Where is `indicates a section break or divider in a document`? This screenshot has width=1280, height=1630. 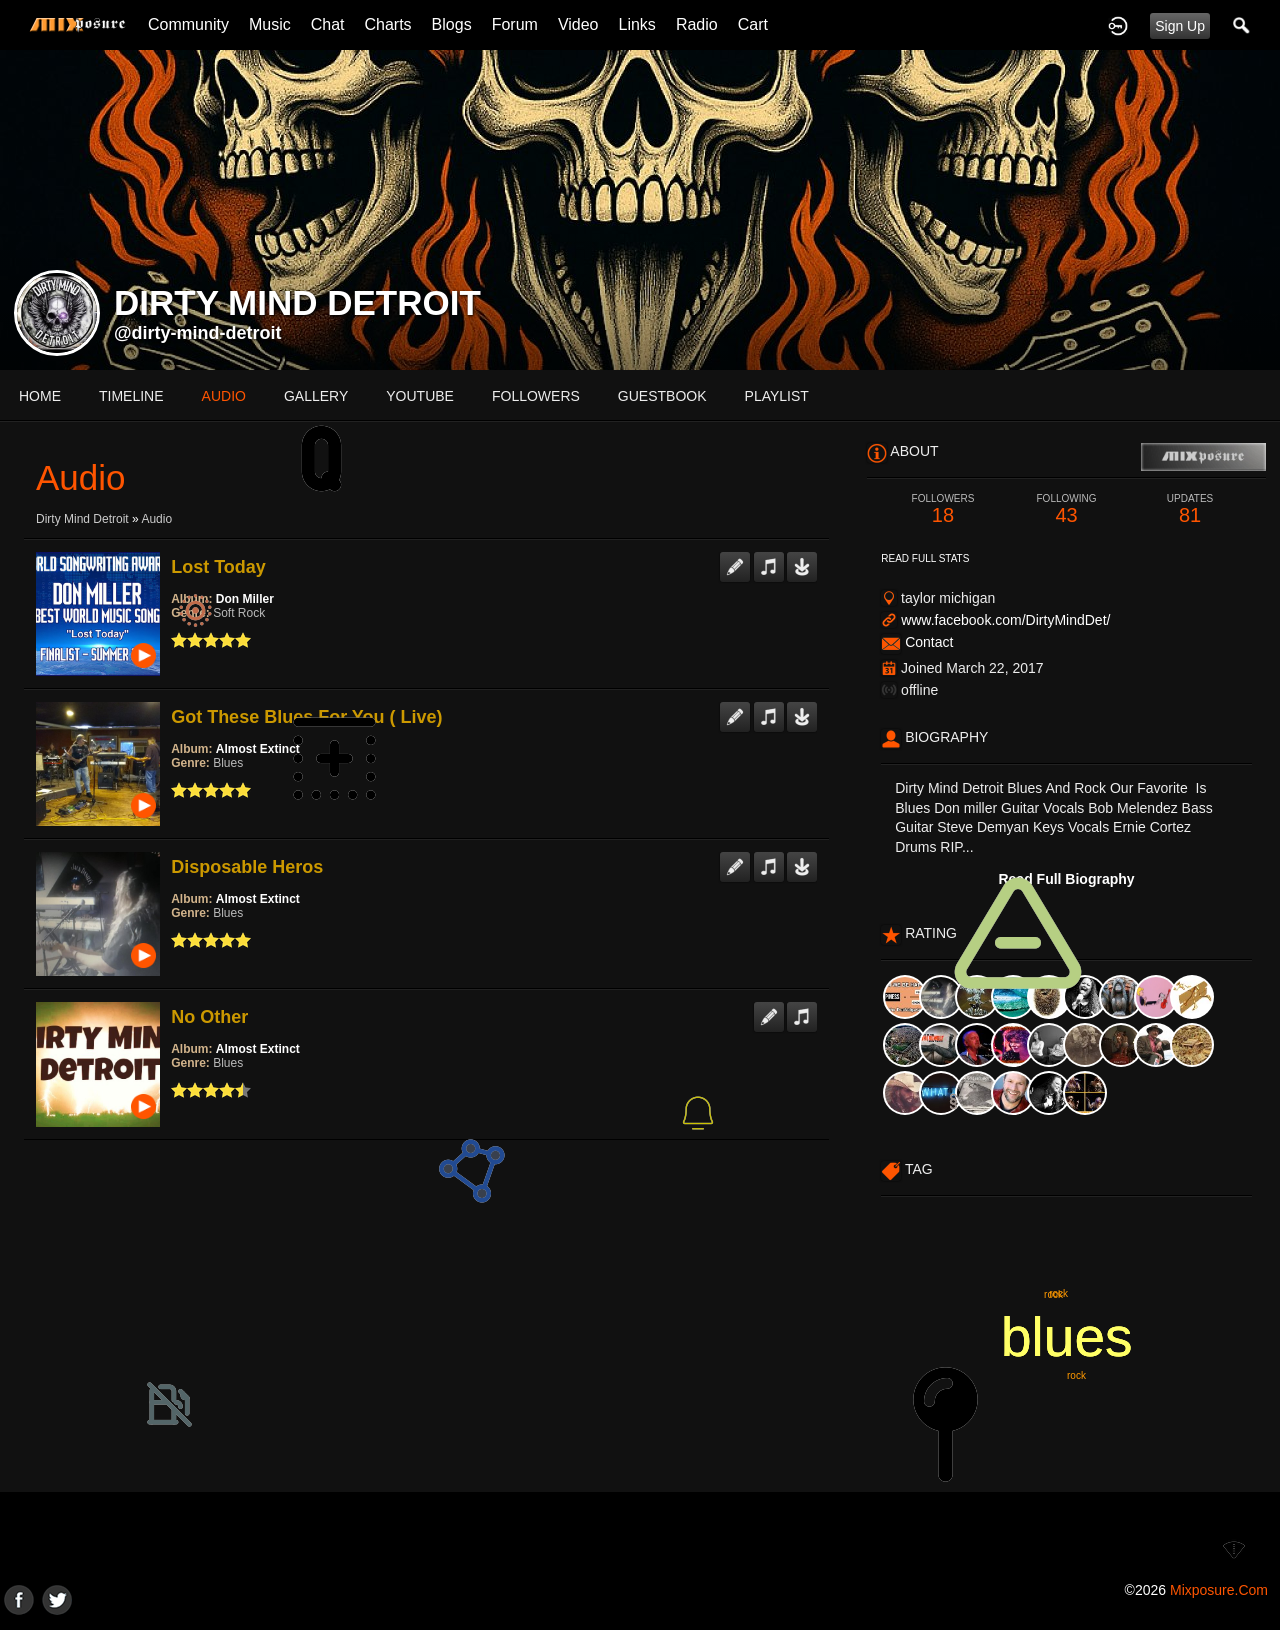
indicates a section break or divider in a document is located at coordinates (953, 1101).